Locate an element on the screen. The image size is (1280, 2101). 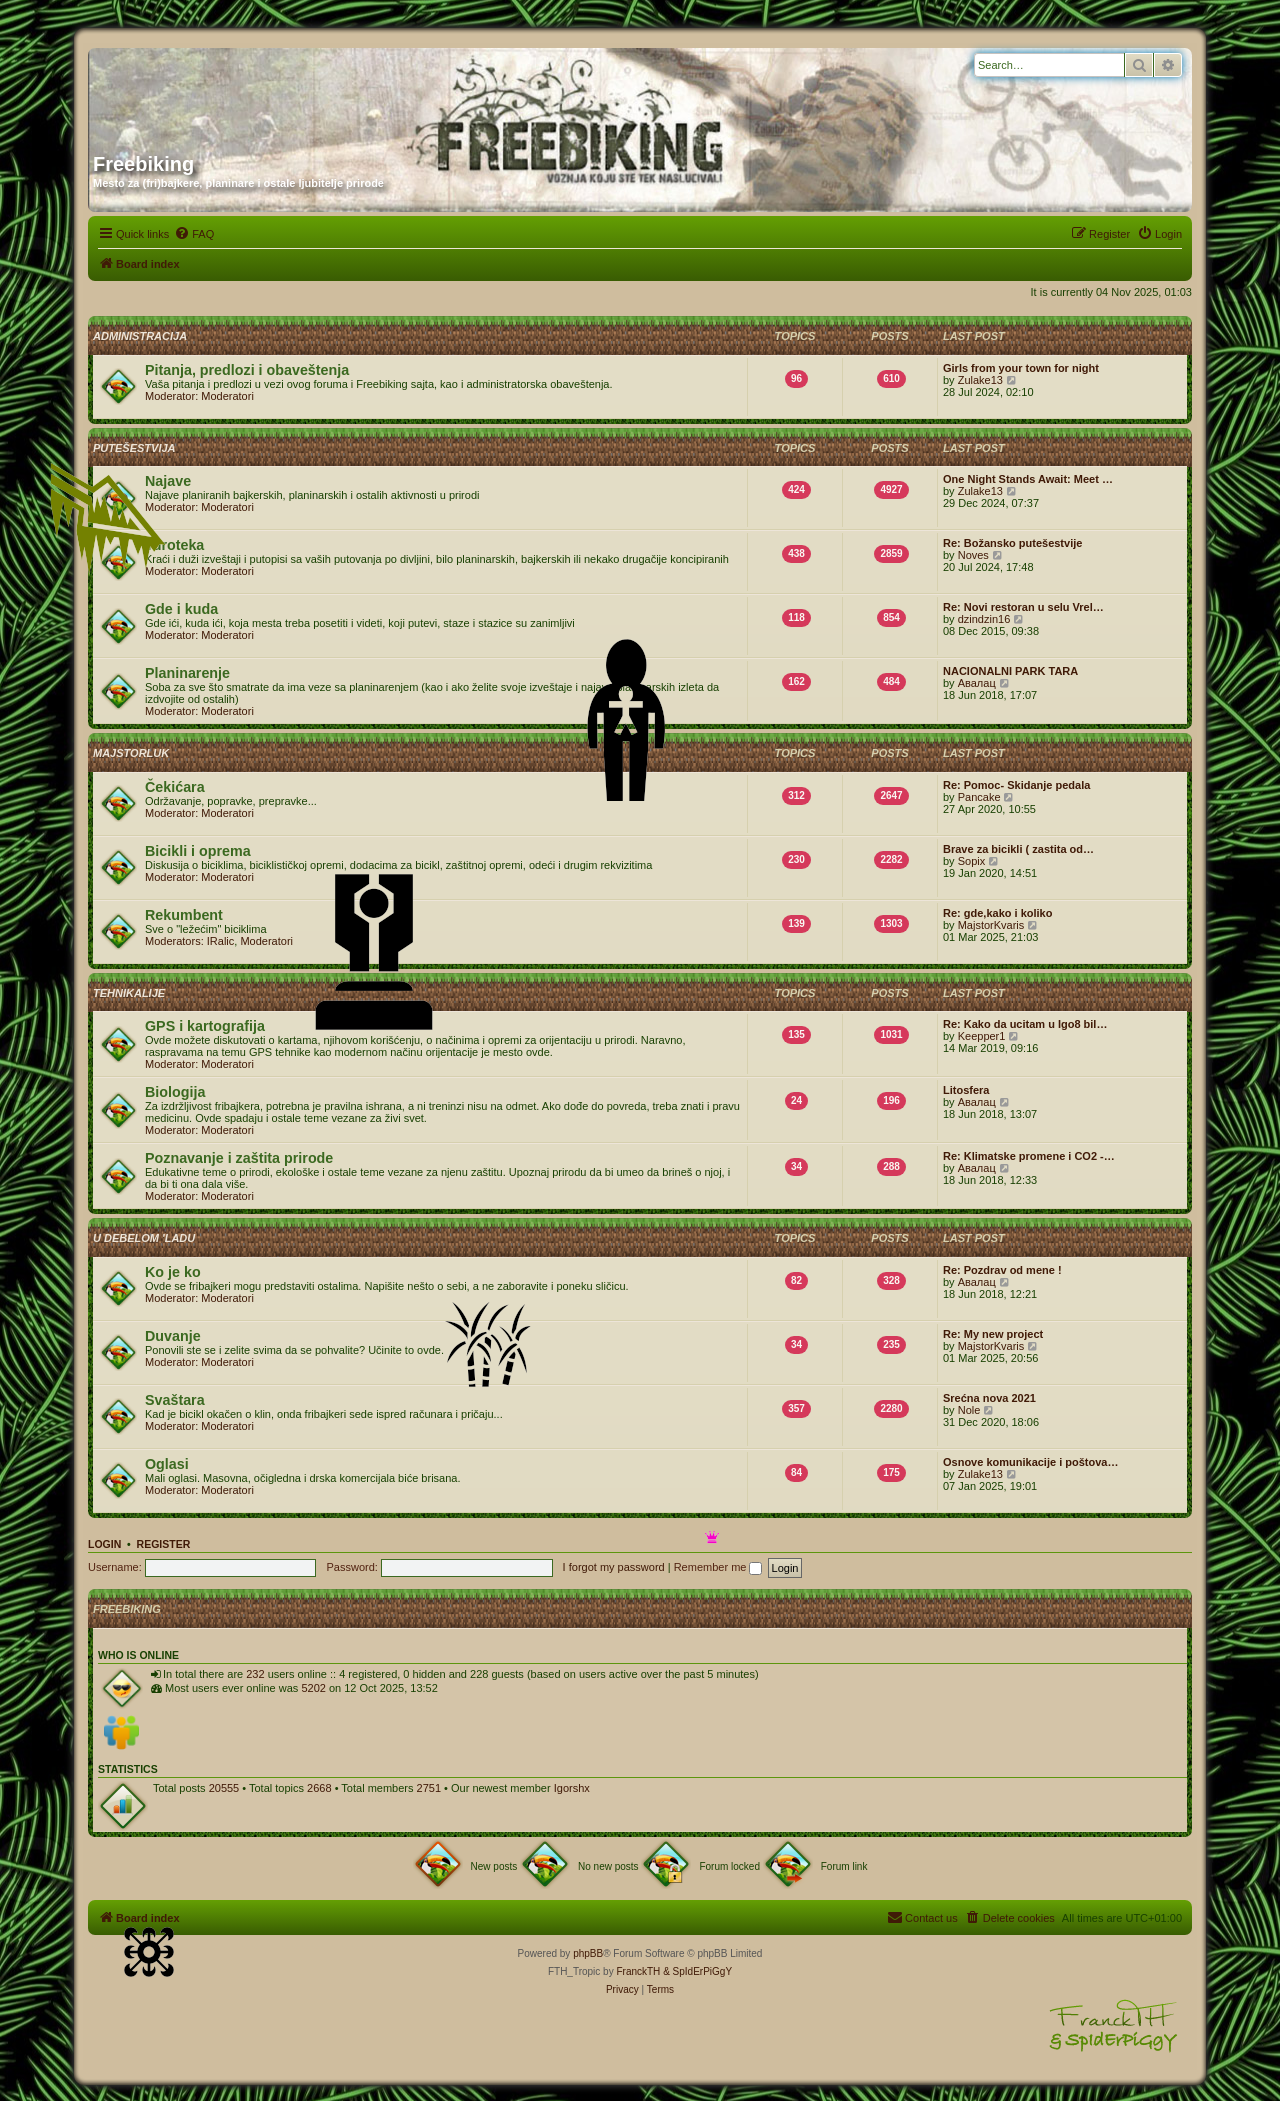
ice arrow ability or spell is located at coordinates (108, 517).